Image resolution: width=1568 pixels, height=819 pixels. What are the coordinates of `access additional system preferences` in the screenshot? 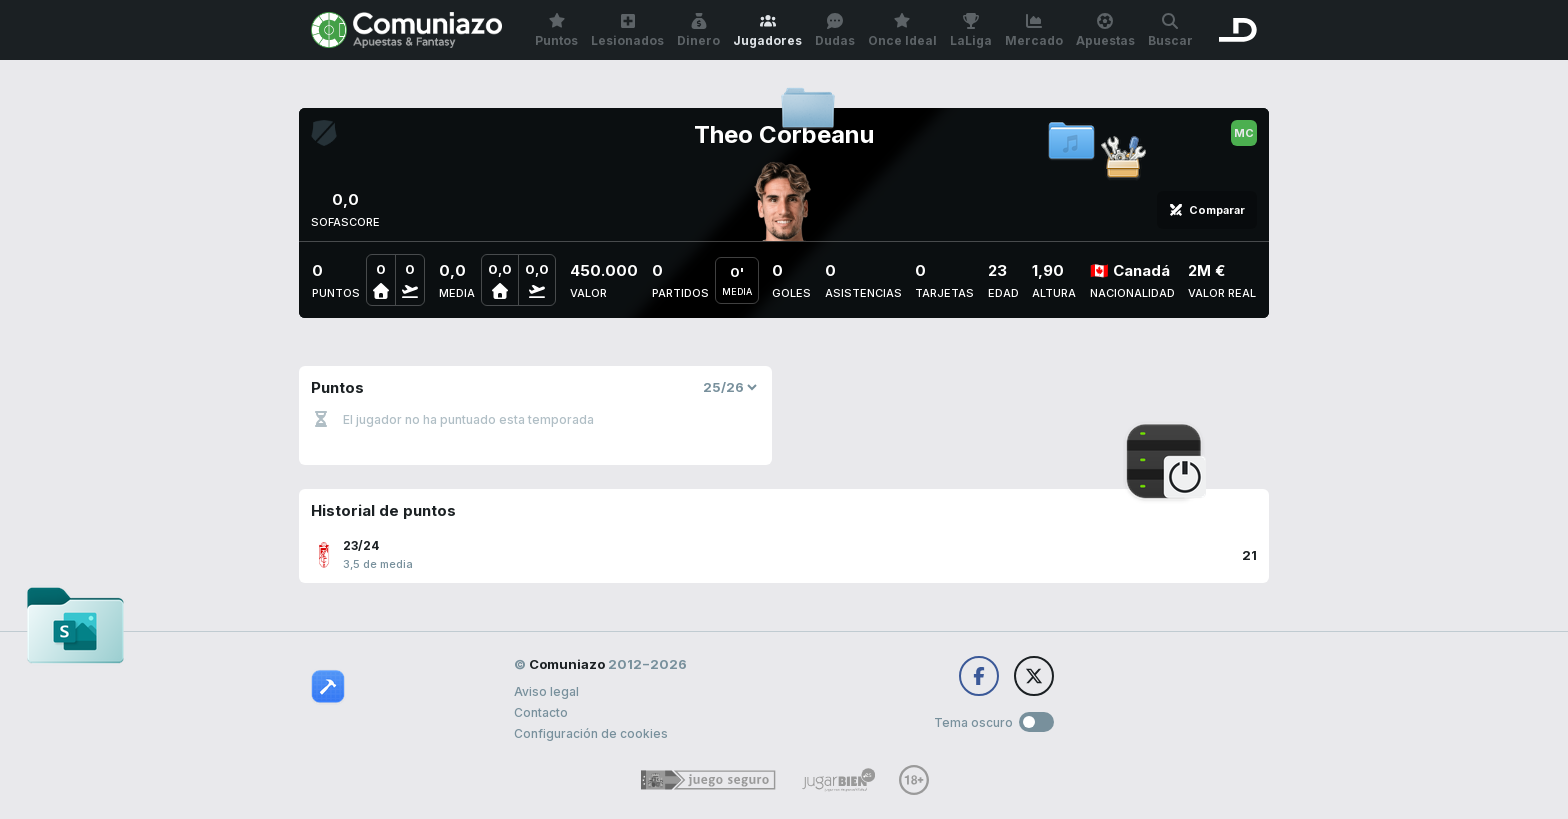 It's located at (1123, 158).